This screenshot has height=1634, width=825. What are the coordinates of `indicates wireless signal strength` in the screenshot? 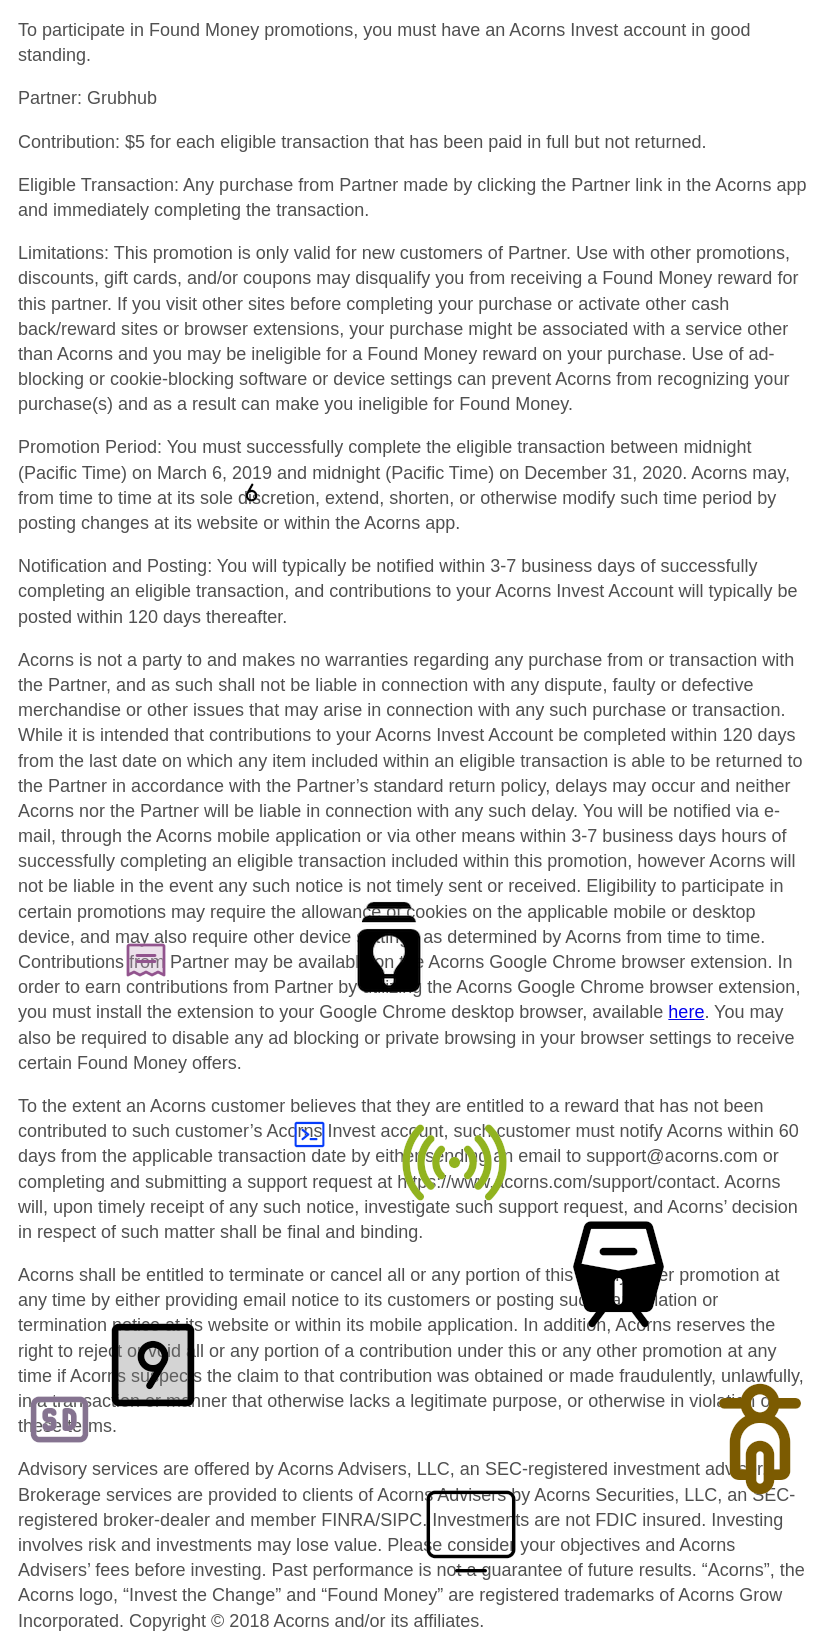 It's located at (454, 1162).